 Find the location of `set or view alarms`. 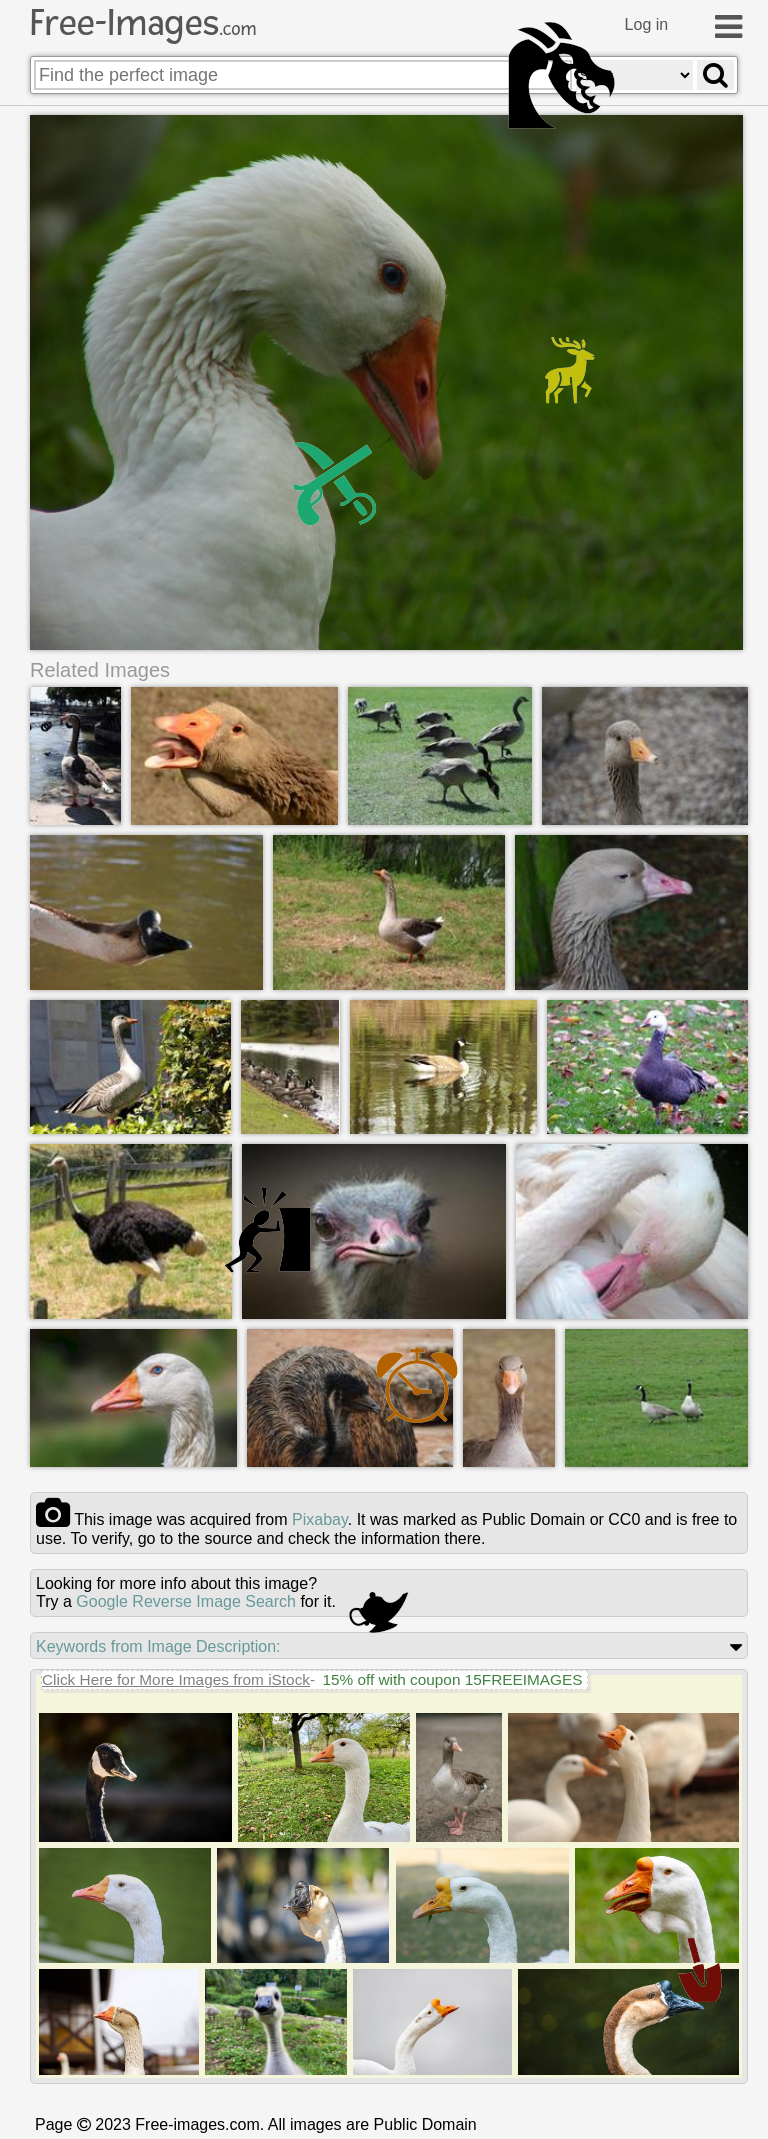

set or view alarms is located at coordinates (417, 1385).